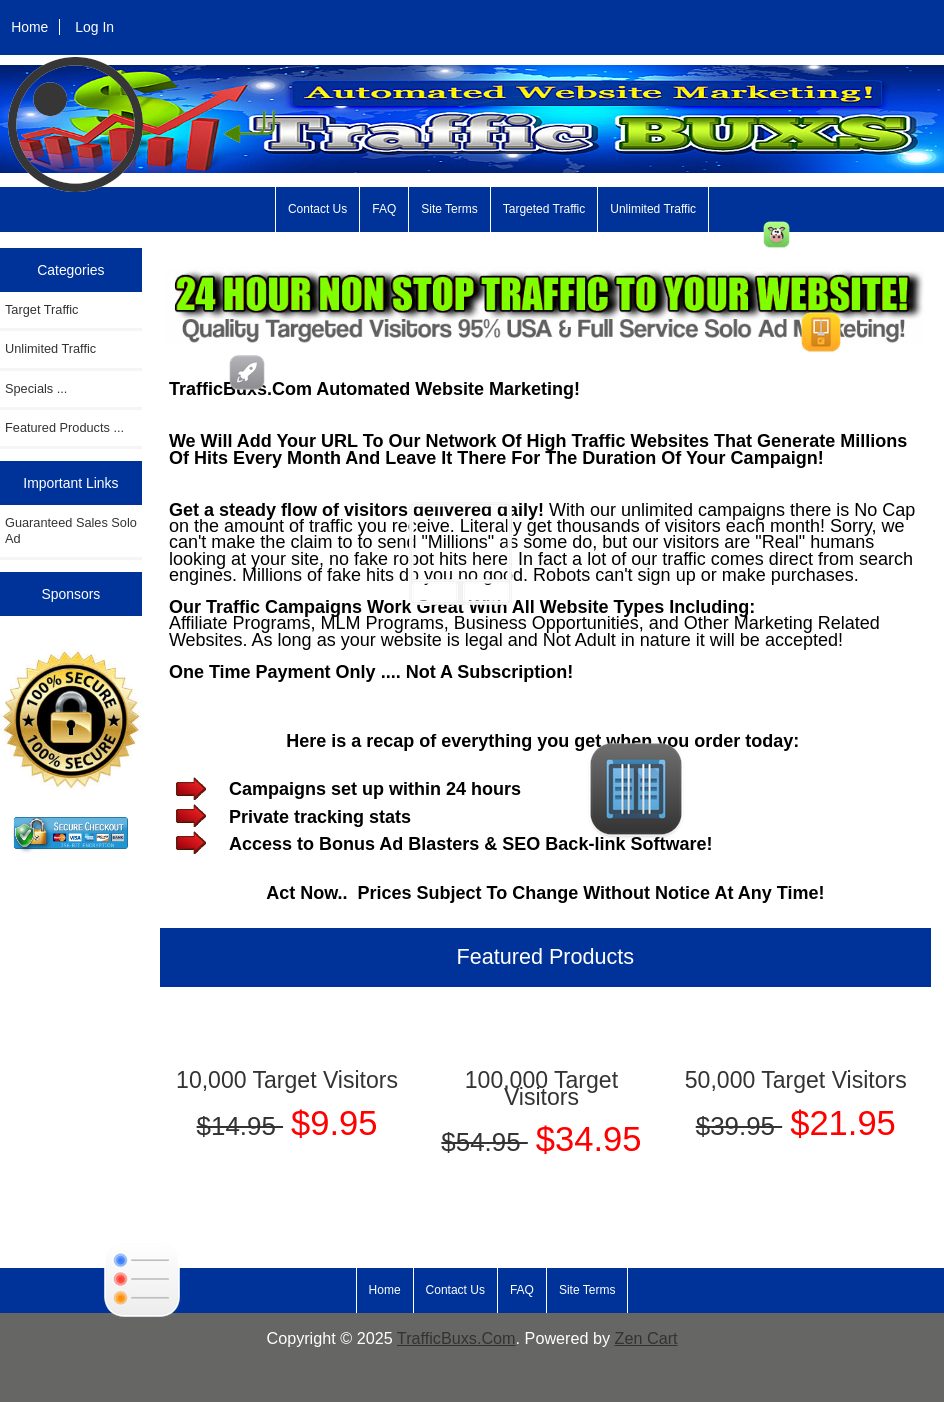  I want to click on open the calf audio plugin suite, so click(776, 234).